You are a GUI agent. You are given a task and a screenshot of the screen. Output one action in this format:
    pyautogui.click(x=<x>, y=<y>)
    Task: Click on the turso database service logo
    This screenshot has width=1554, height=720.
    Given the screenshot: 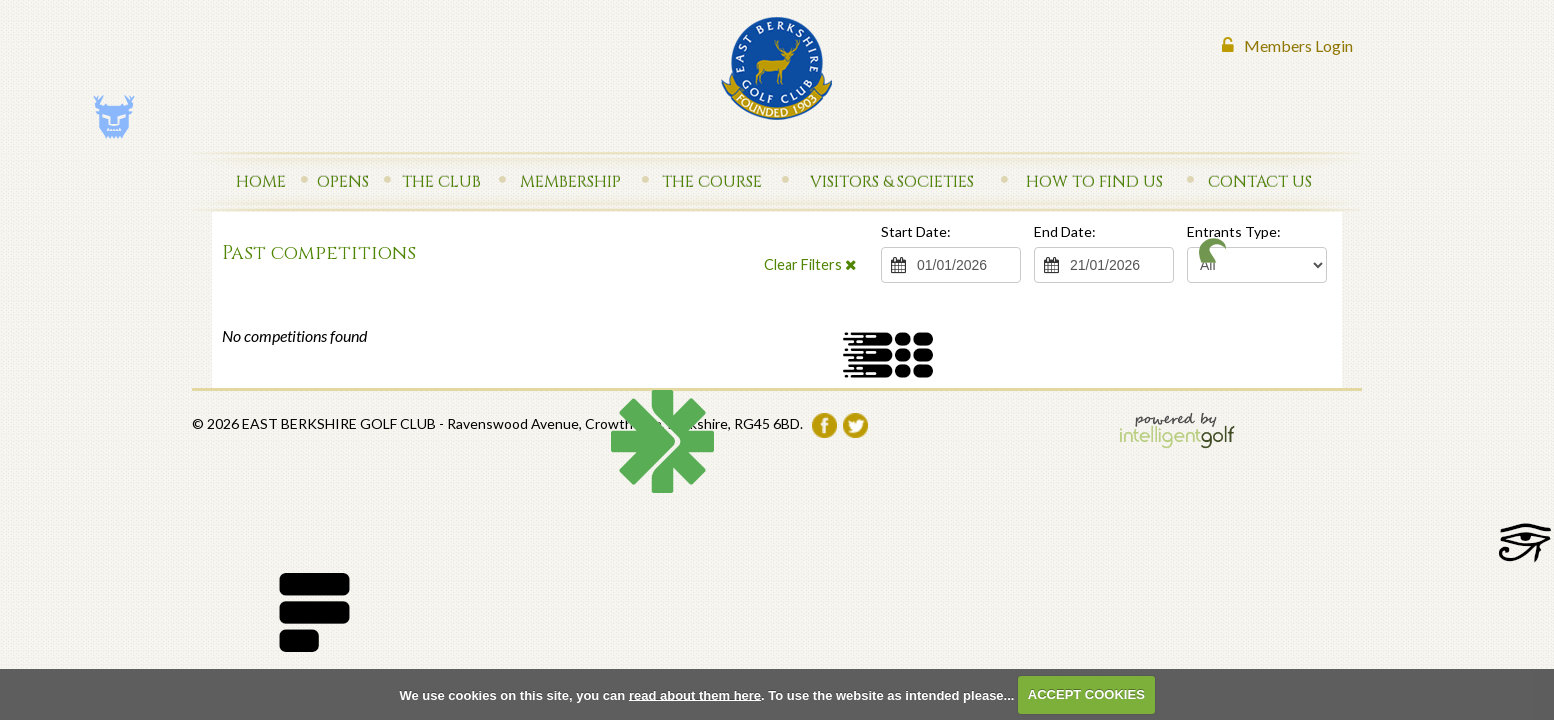 What is the action you would take?
    pyautogui.click(x=114, y=117)
    